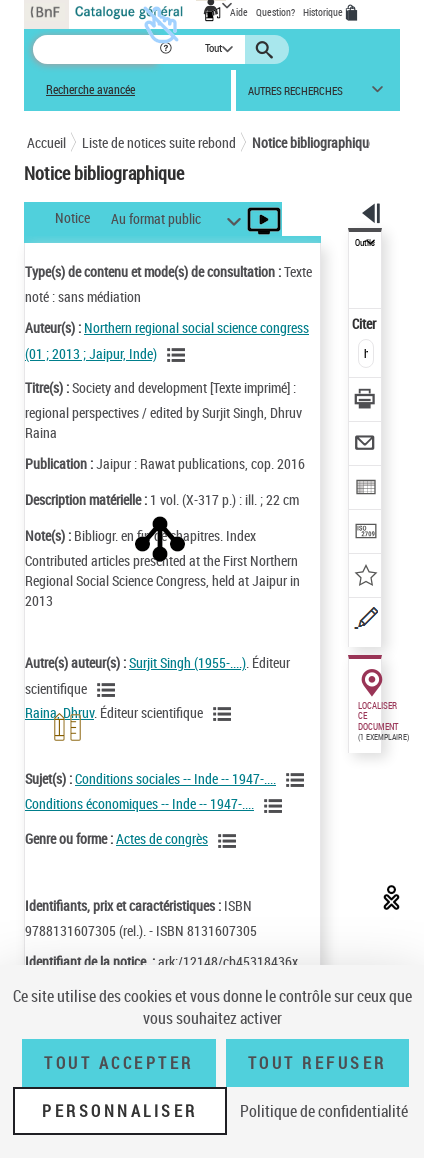 Image resolution: width=424 pixels, height=1158 pixels. Describe the element at coordinates (160, 539) in the screenshot. I see `view hierarchical data structure` at that location.